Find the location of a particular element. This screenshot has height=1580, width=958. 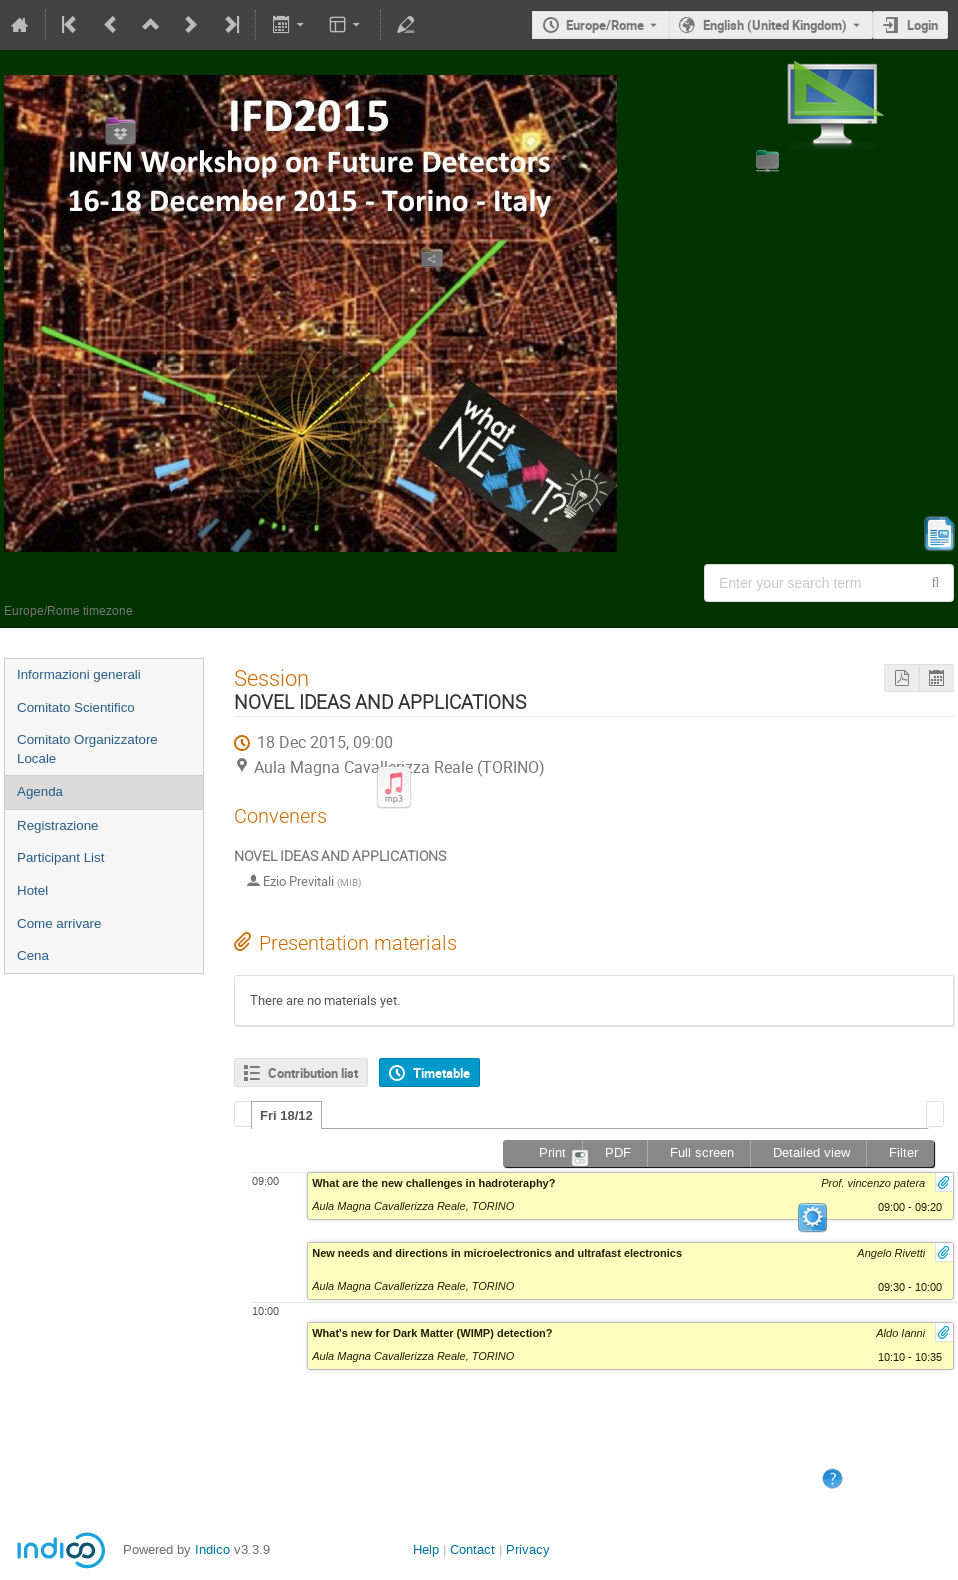

open a libreoffice writer document is located at coordinates (939, 533).